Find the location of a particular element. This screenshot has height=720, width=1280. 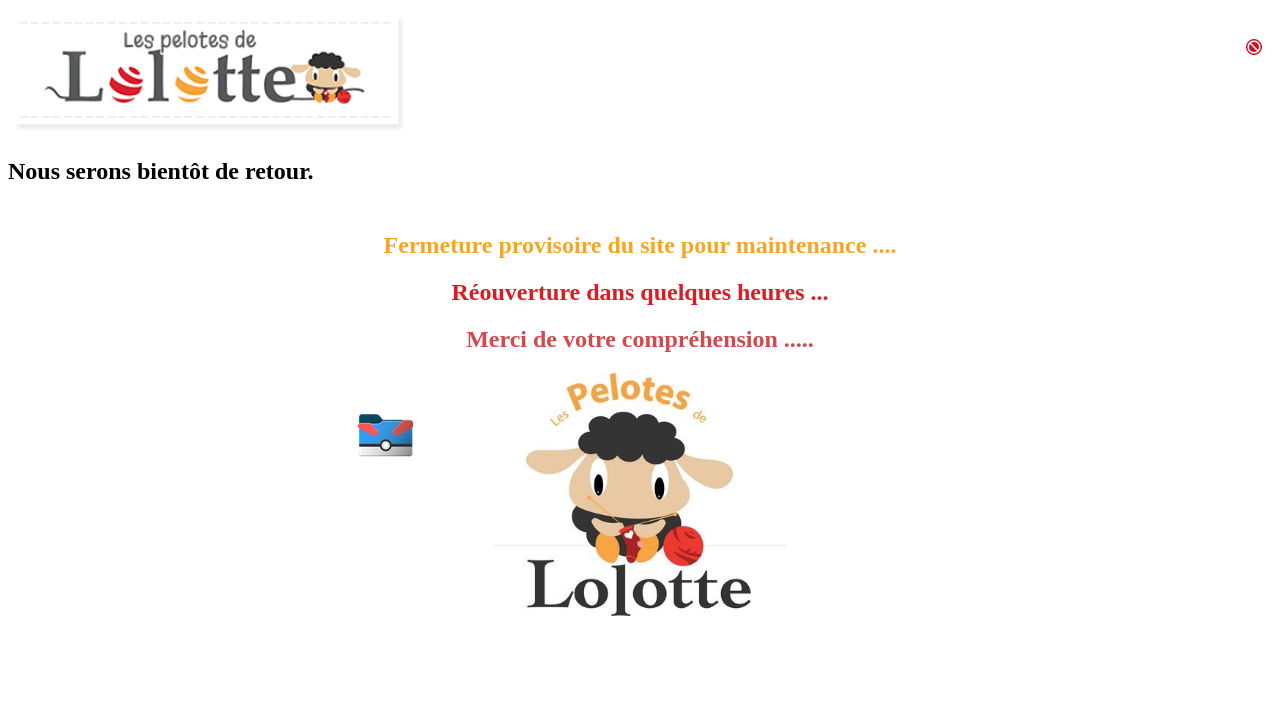

delete selected email message is located at coordinates (1254, 47).